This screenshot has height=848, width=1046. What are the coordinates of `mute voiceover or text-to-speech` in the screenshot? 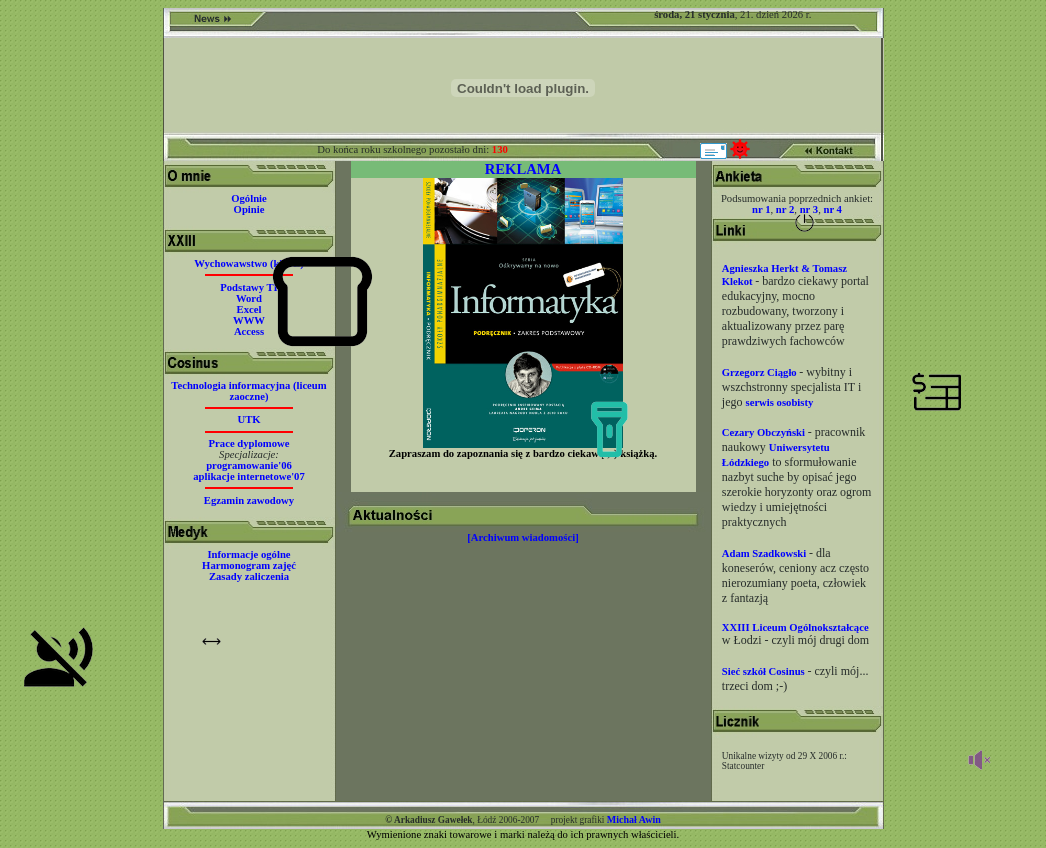 It's located at (58, 658).